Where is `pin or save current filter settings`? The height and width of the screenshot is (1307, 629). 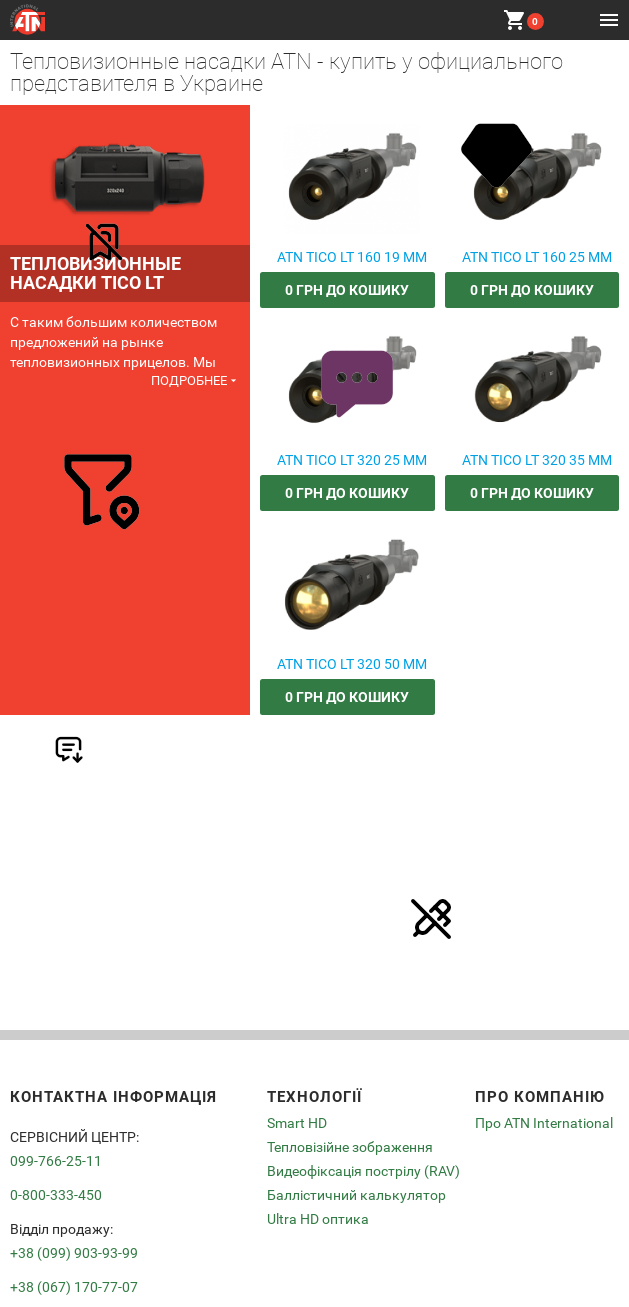
pin or save current filter settings is located at coordinates (98, 488).